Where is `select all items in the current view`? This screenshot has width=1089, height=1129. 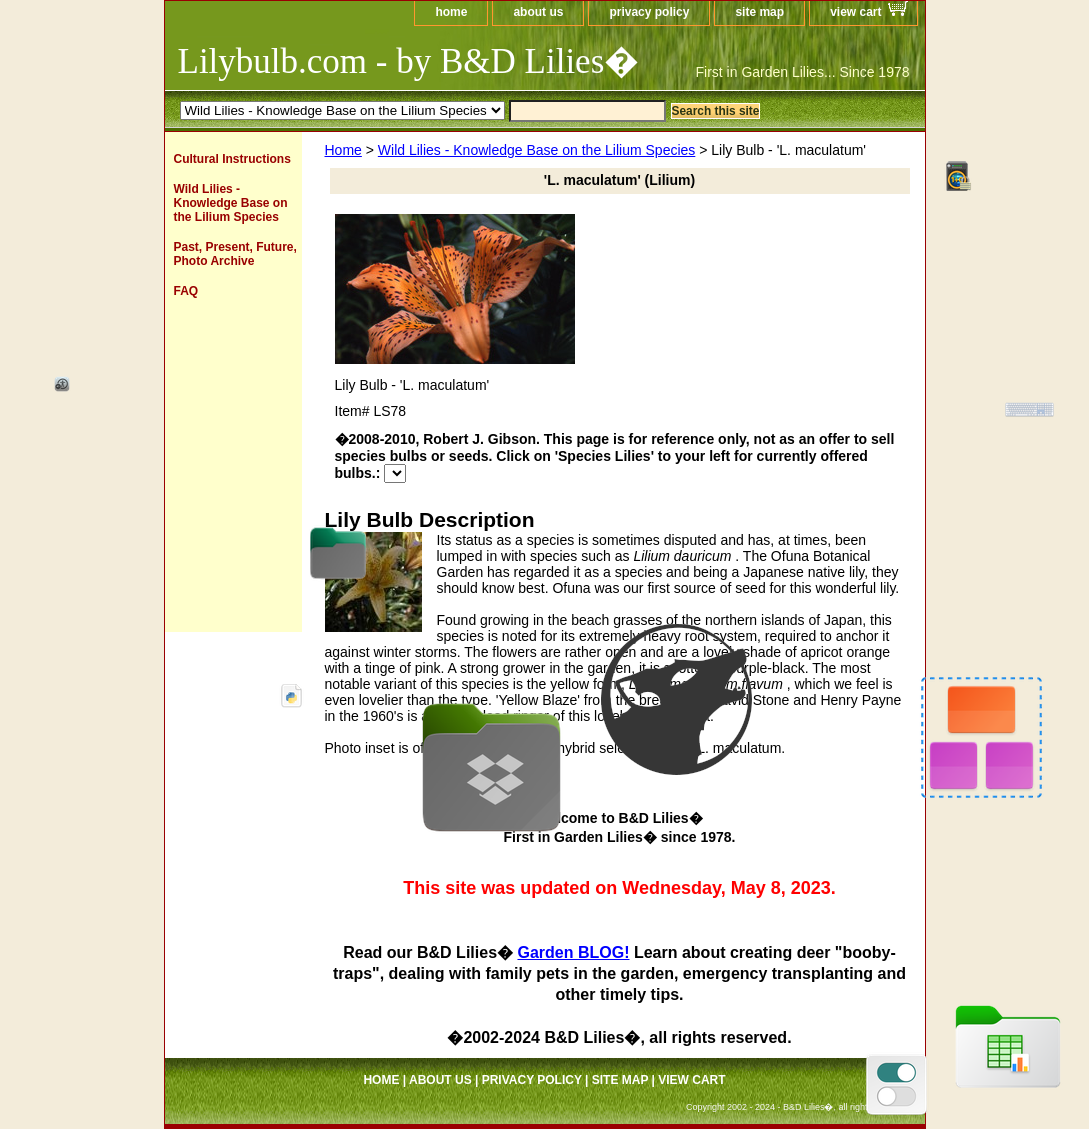 select all items in the current view is located at coordinates (981, 737).